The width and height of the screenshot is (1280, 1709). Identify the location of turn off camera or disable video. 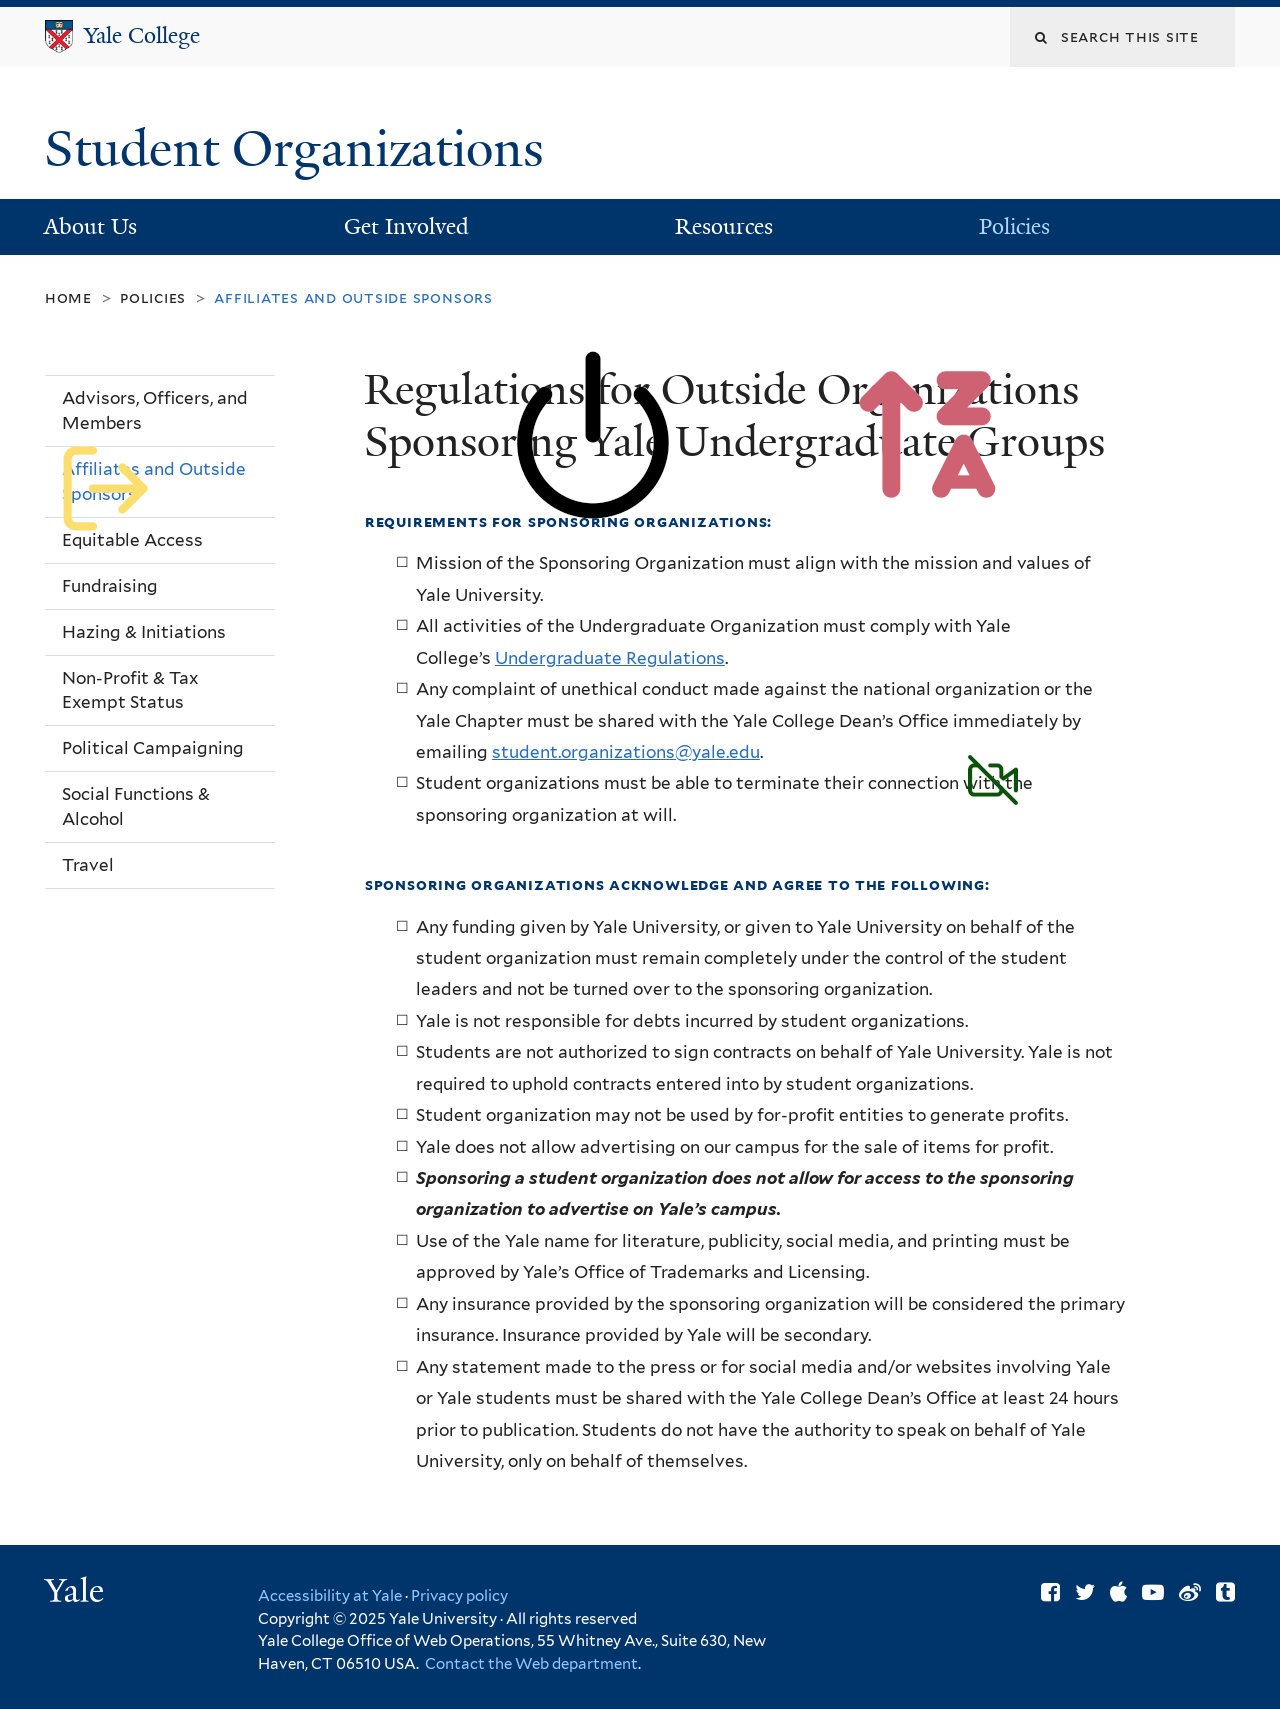
(993, 780).